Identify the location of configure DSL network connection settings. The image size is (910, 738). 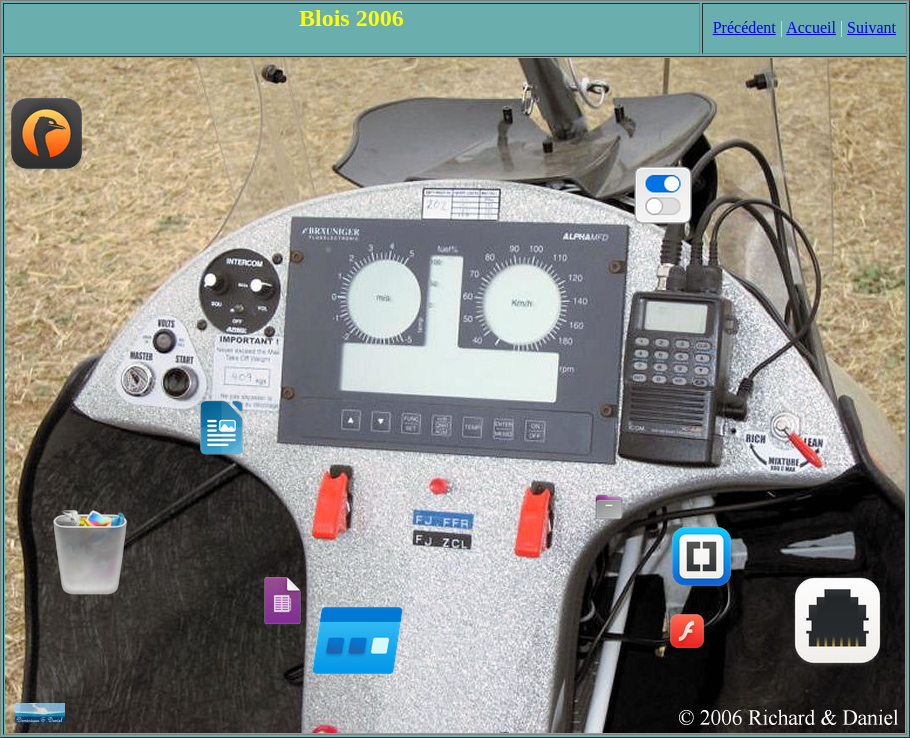
(837, 620).